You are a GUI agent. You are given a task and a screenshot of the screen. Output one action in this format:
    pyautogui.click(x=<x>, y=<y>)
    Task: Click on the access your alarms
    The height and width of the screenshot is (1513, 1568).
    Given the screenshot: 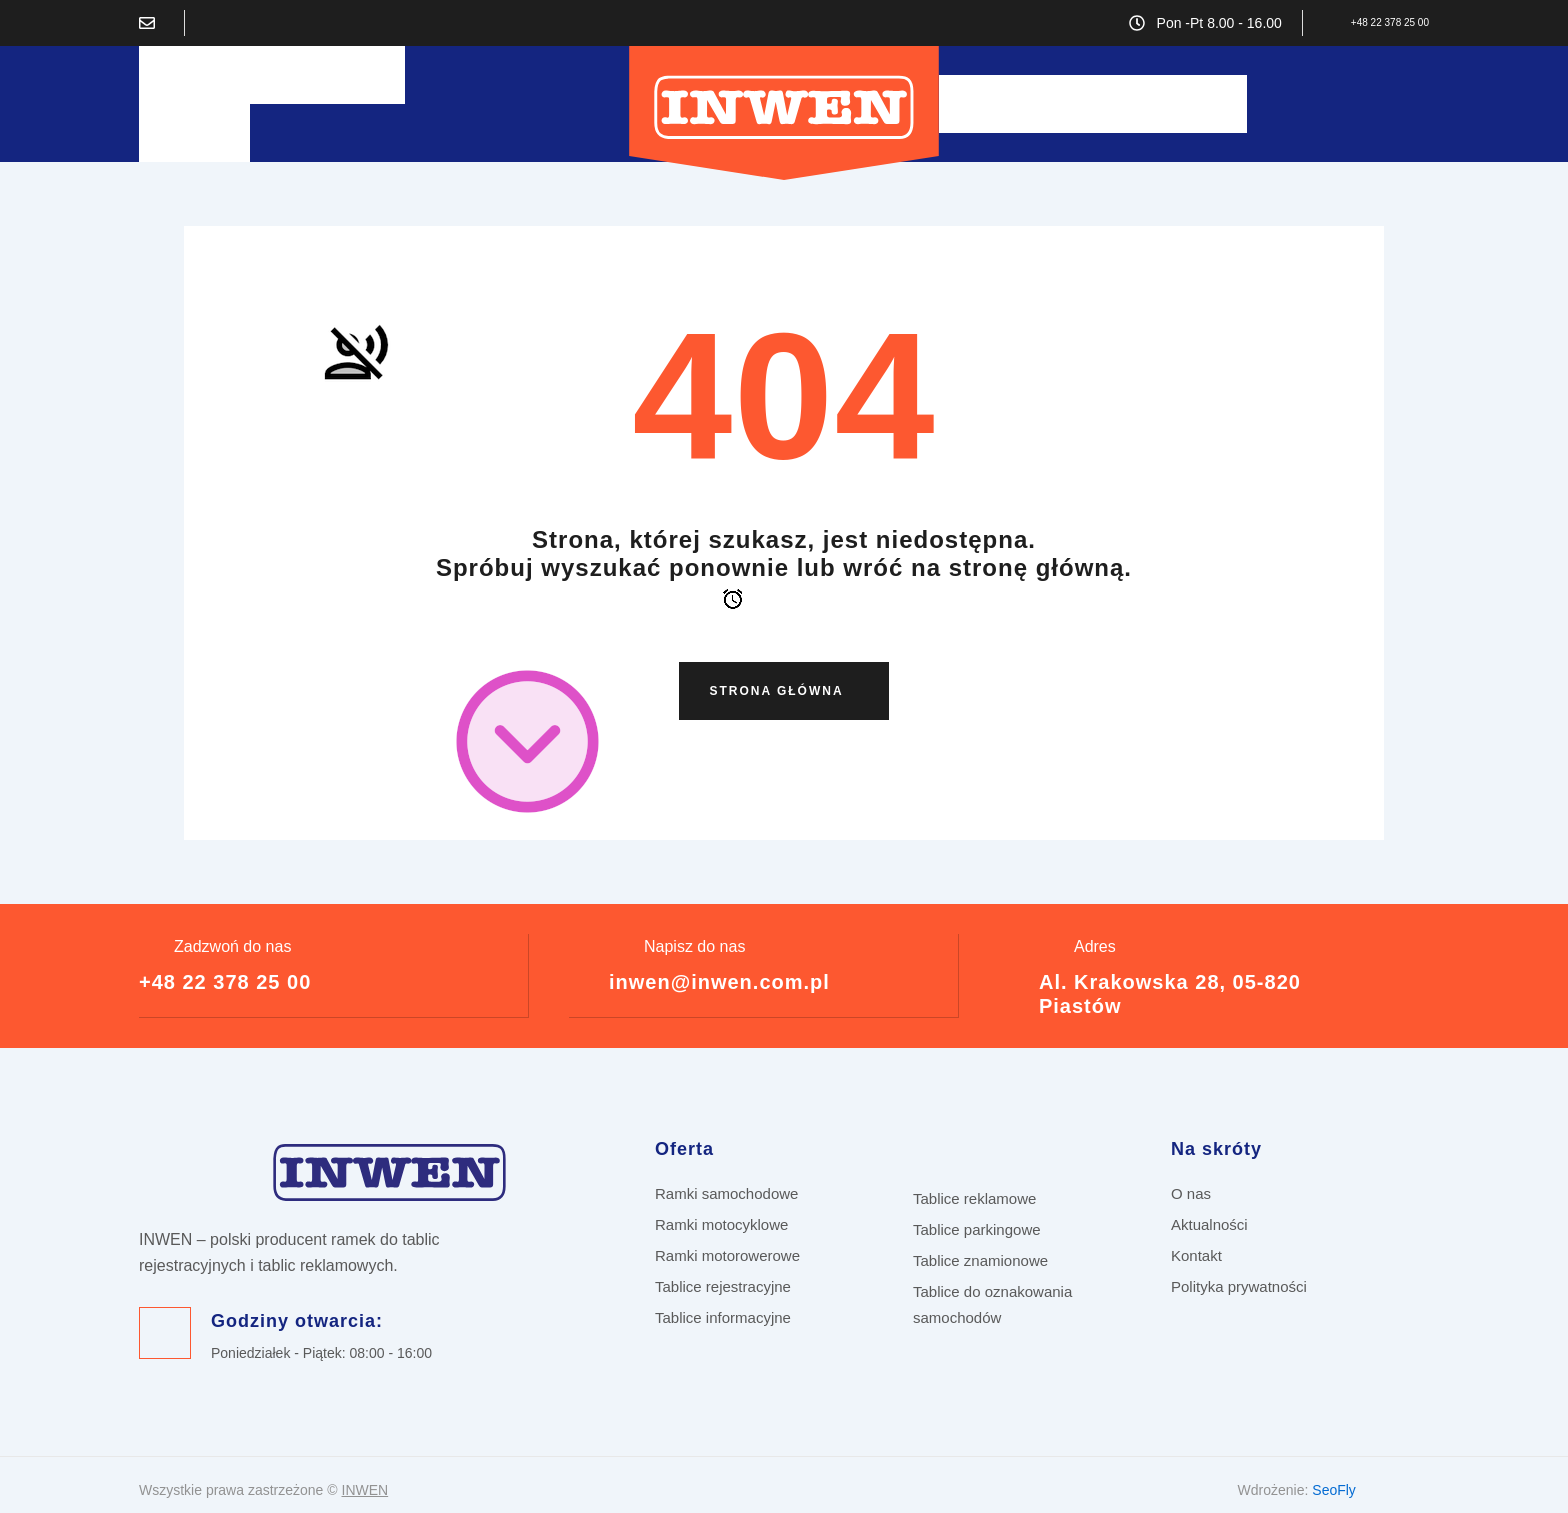 What is the action you would take?
    pyautogui.click(x=733, y=599)
    